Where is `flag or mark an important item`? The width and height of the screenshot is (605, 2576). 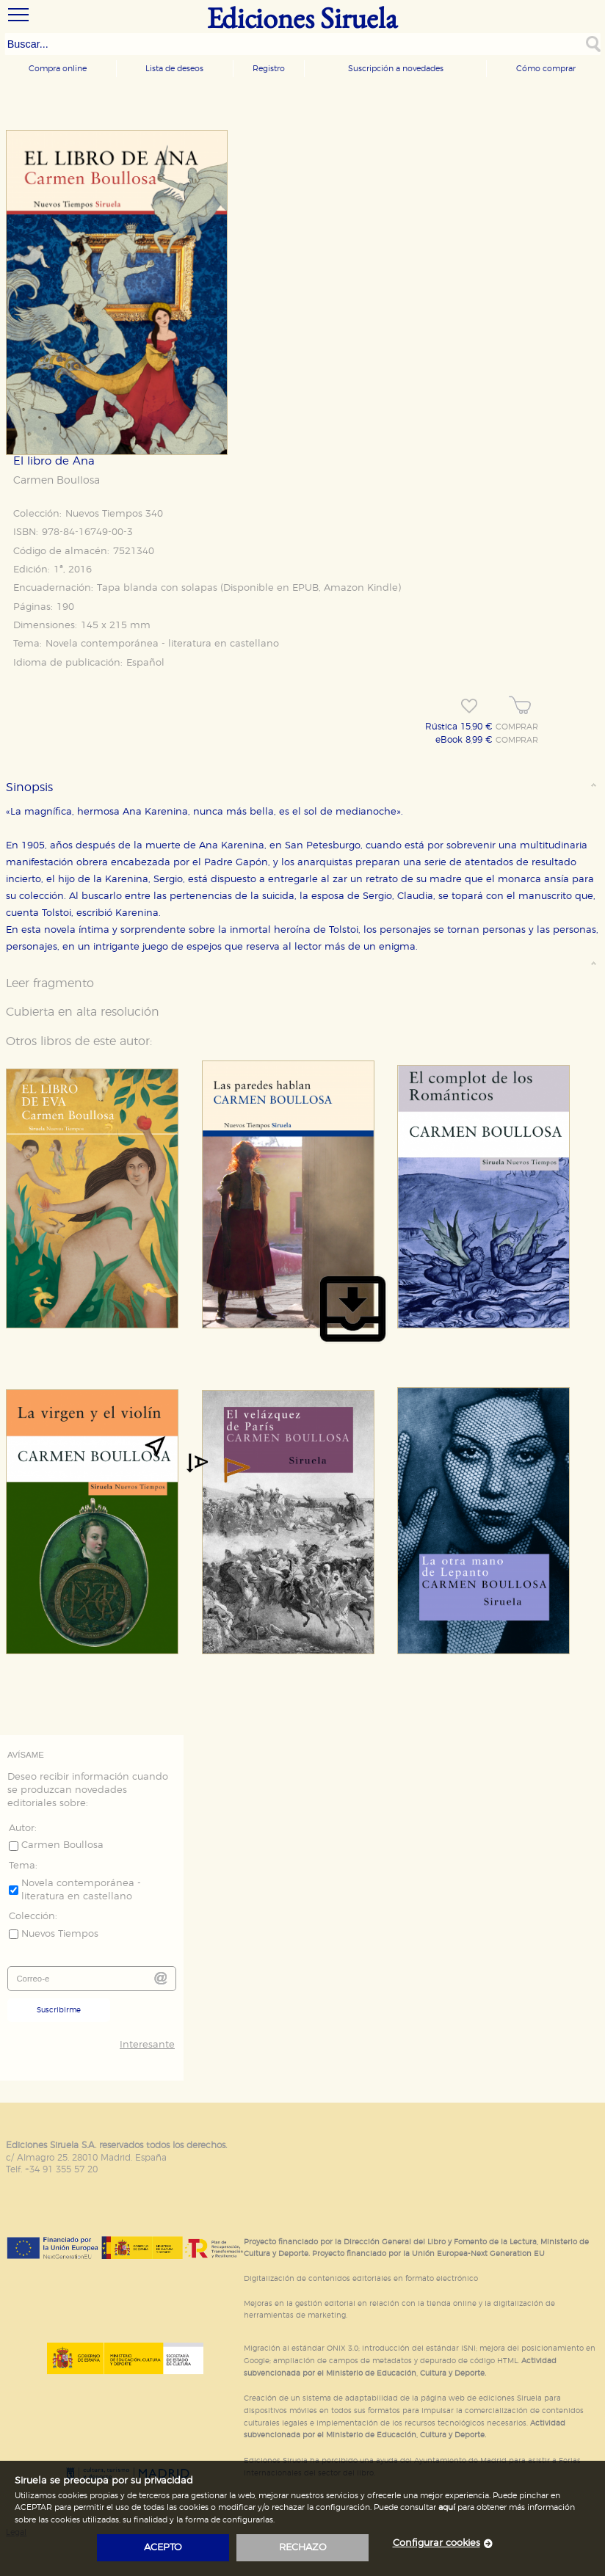
flag or mark an important item is located at coordinates (234, 1470).